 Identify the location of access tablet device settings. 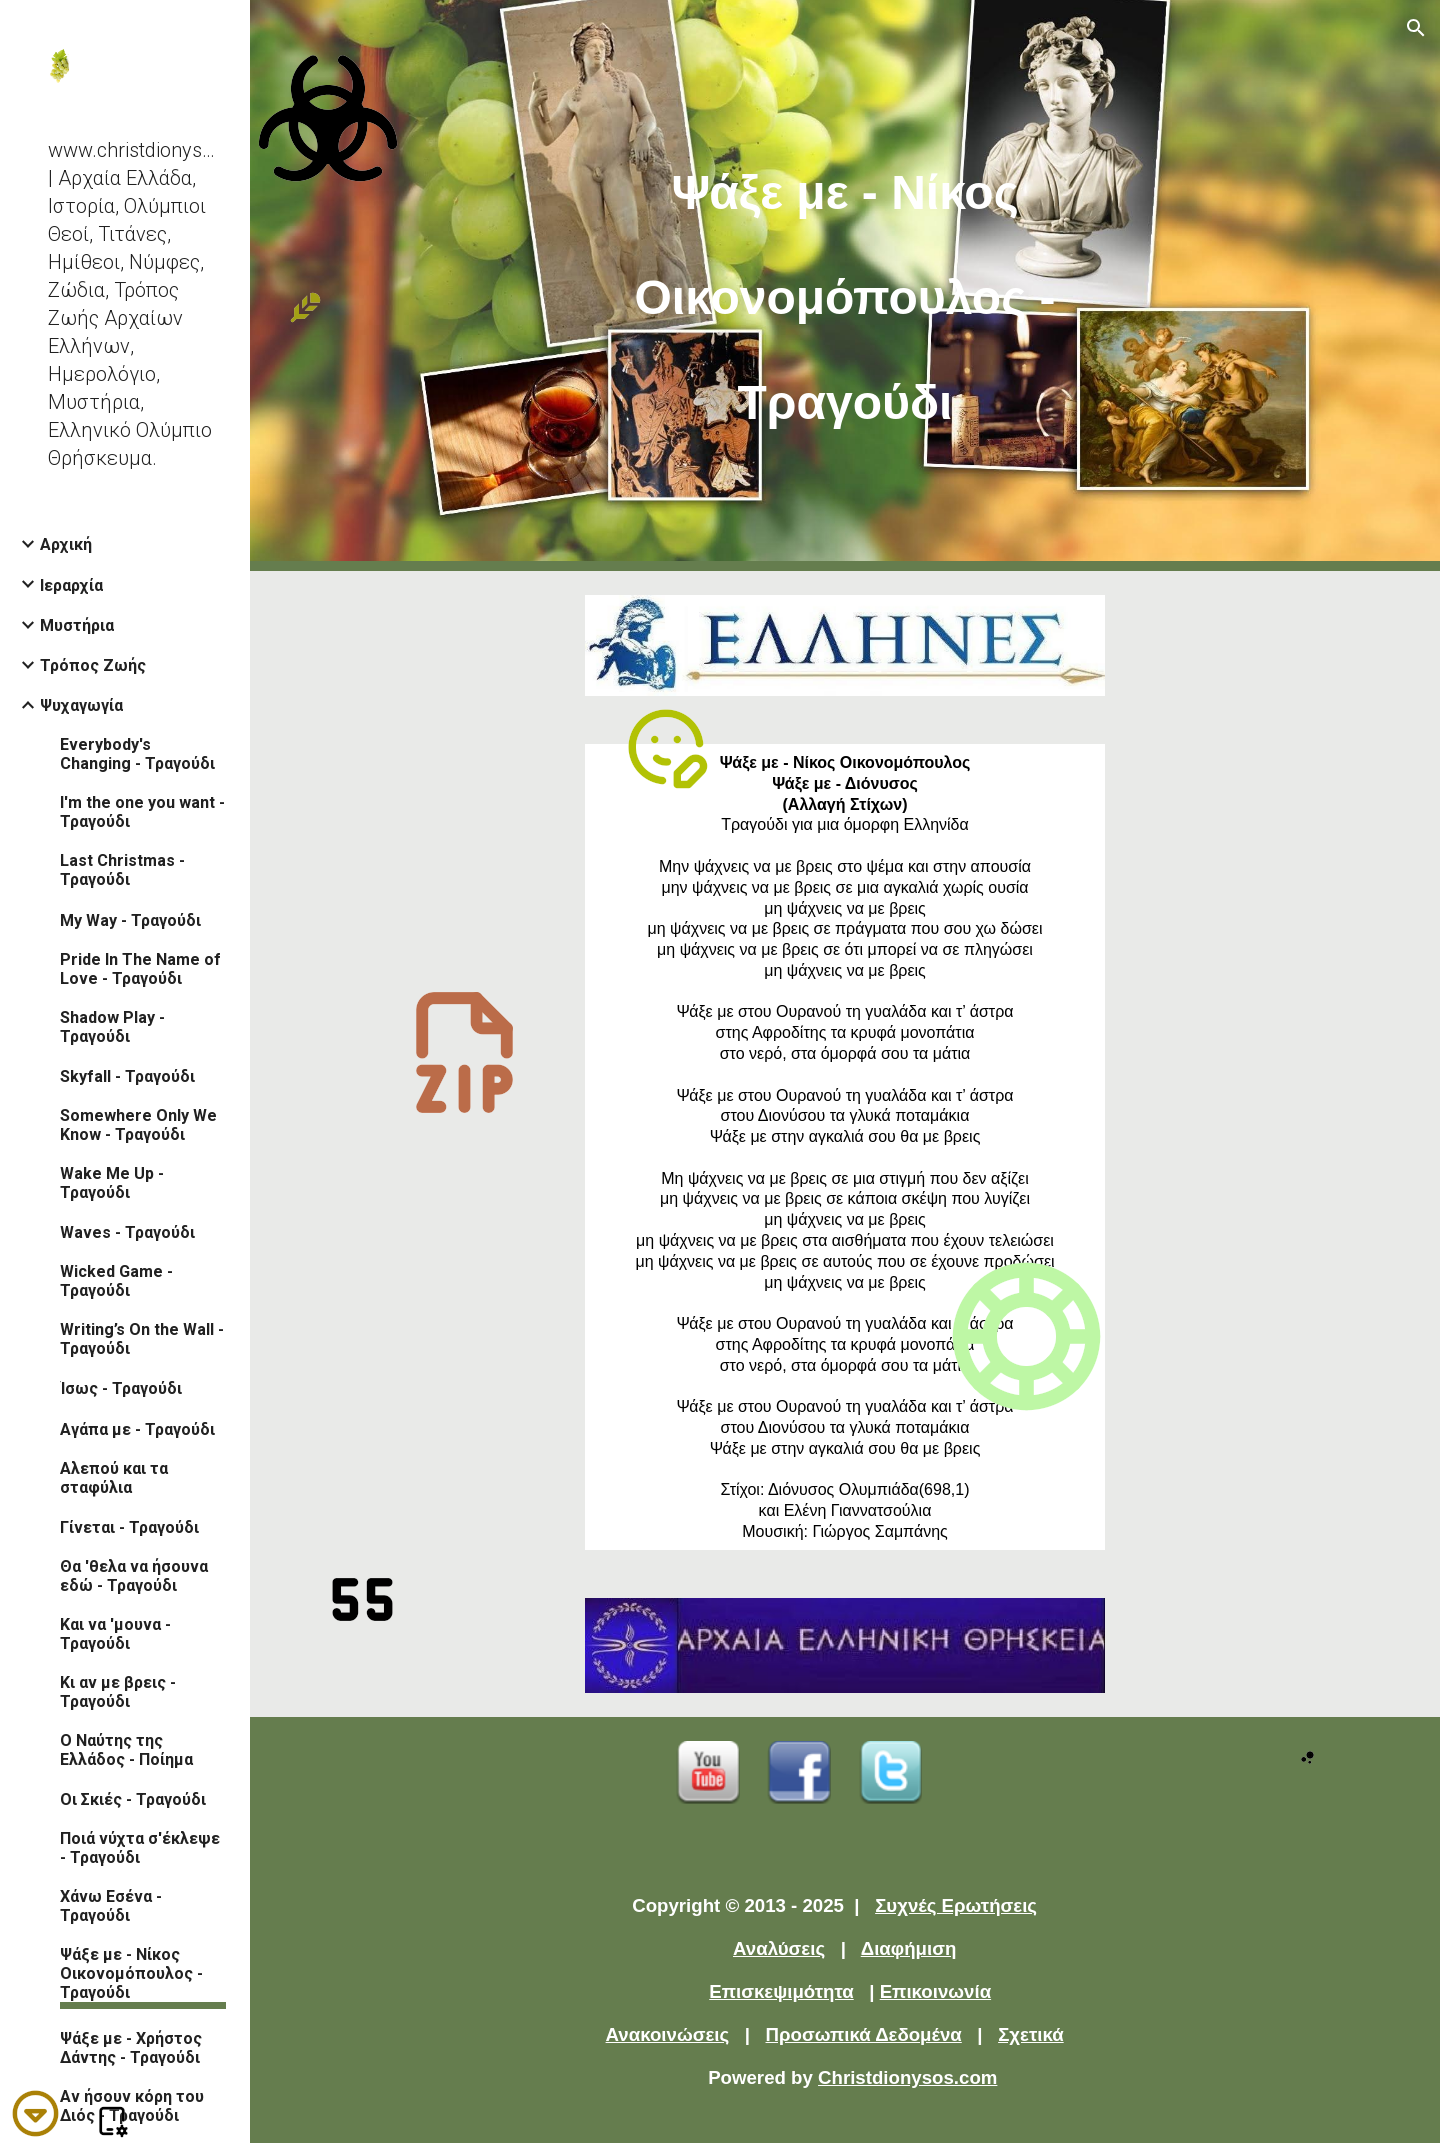
(112, 2121).